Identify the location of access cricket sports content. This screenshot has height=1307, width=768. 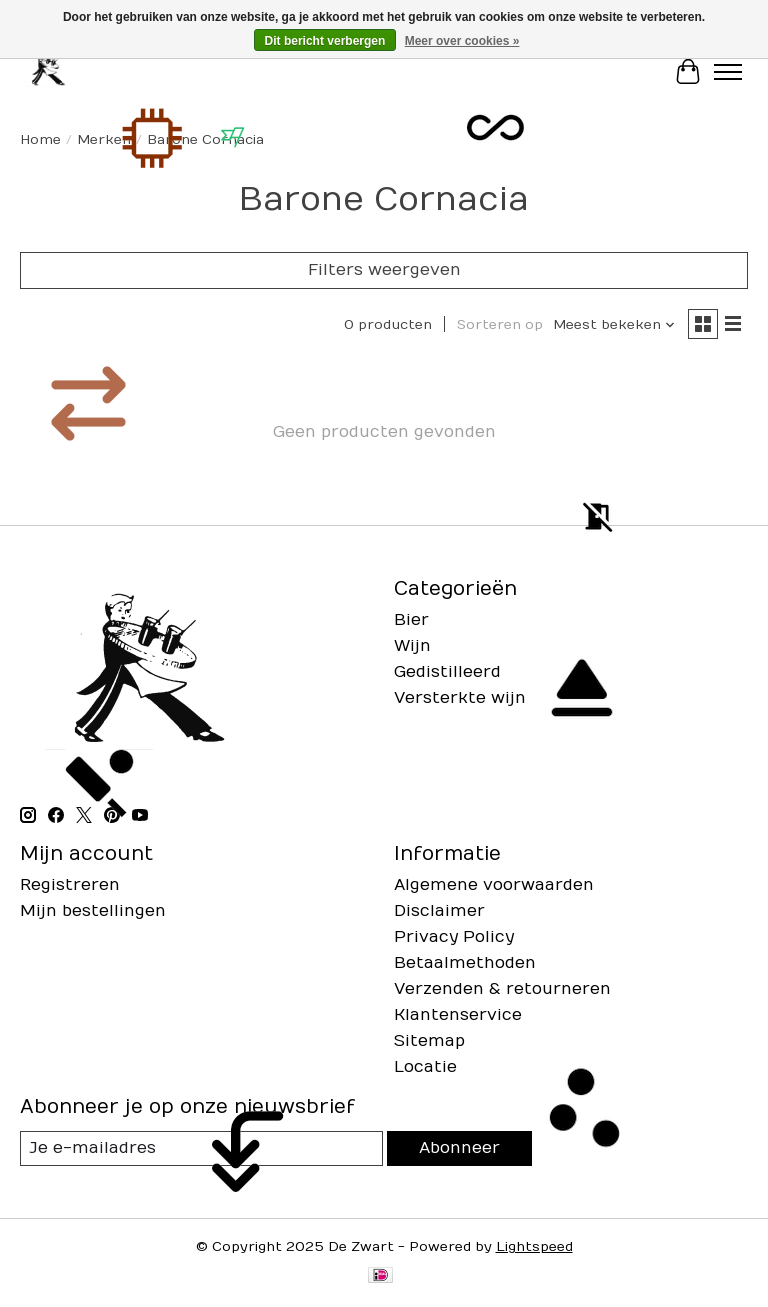
(99, 783).